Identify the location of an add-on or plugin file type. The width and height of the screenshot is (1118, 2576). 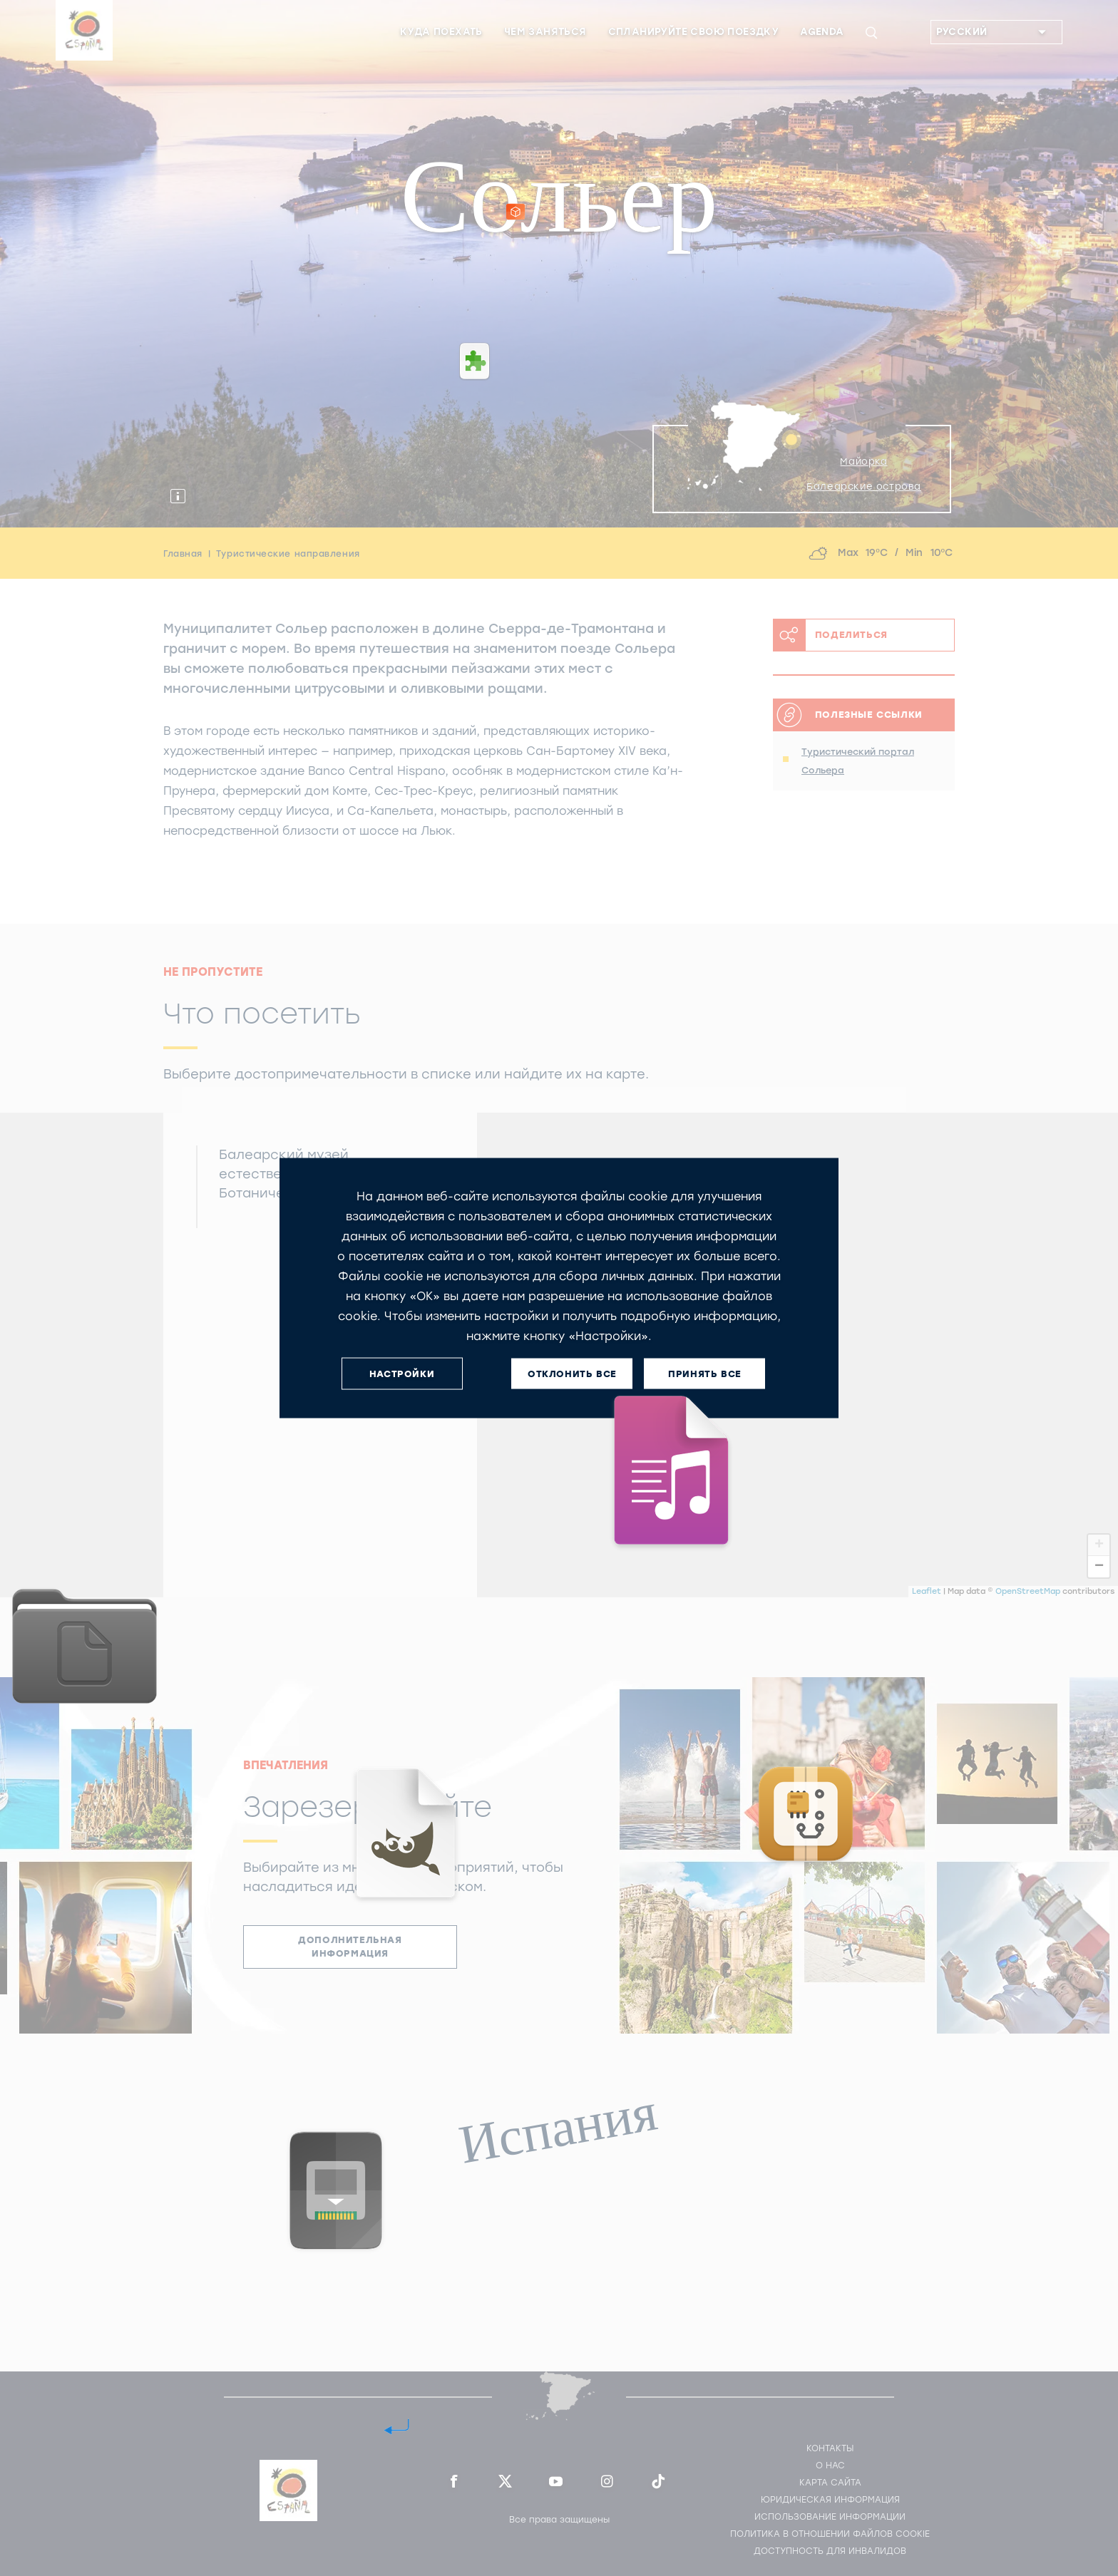
(474, 361).